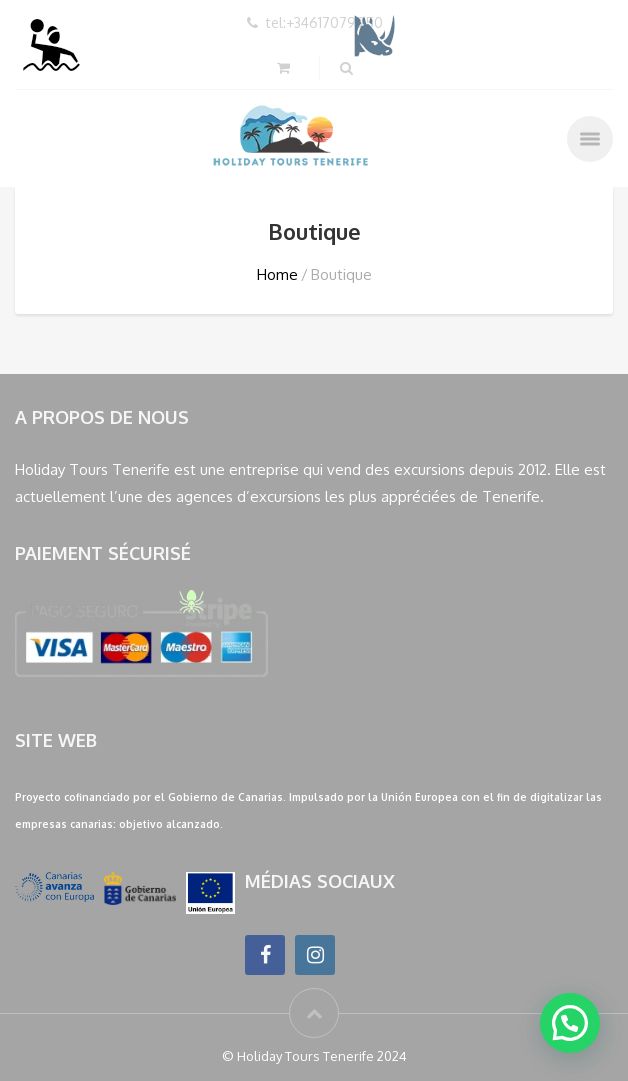  What do you see at coordinates (52, 45) in the screenshot?
I see `access water polo game or activity` at bounding box center [52, 45].